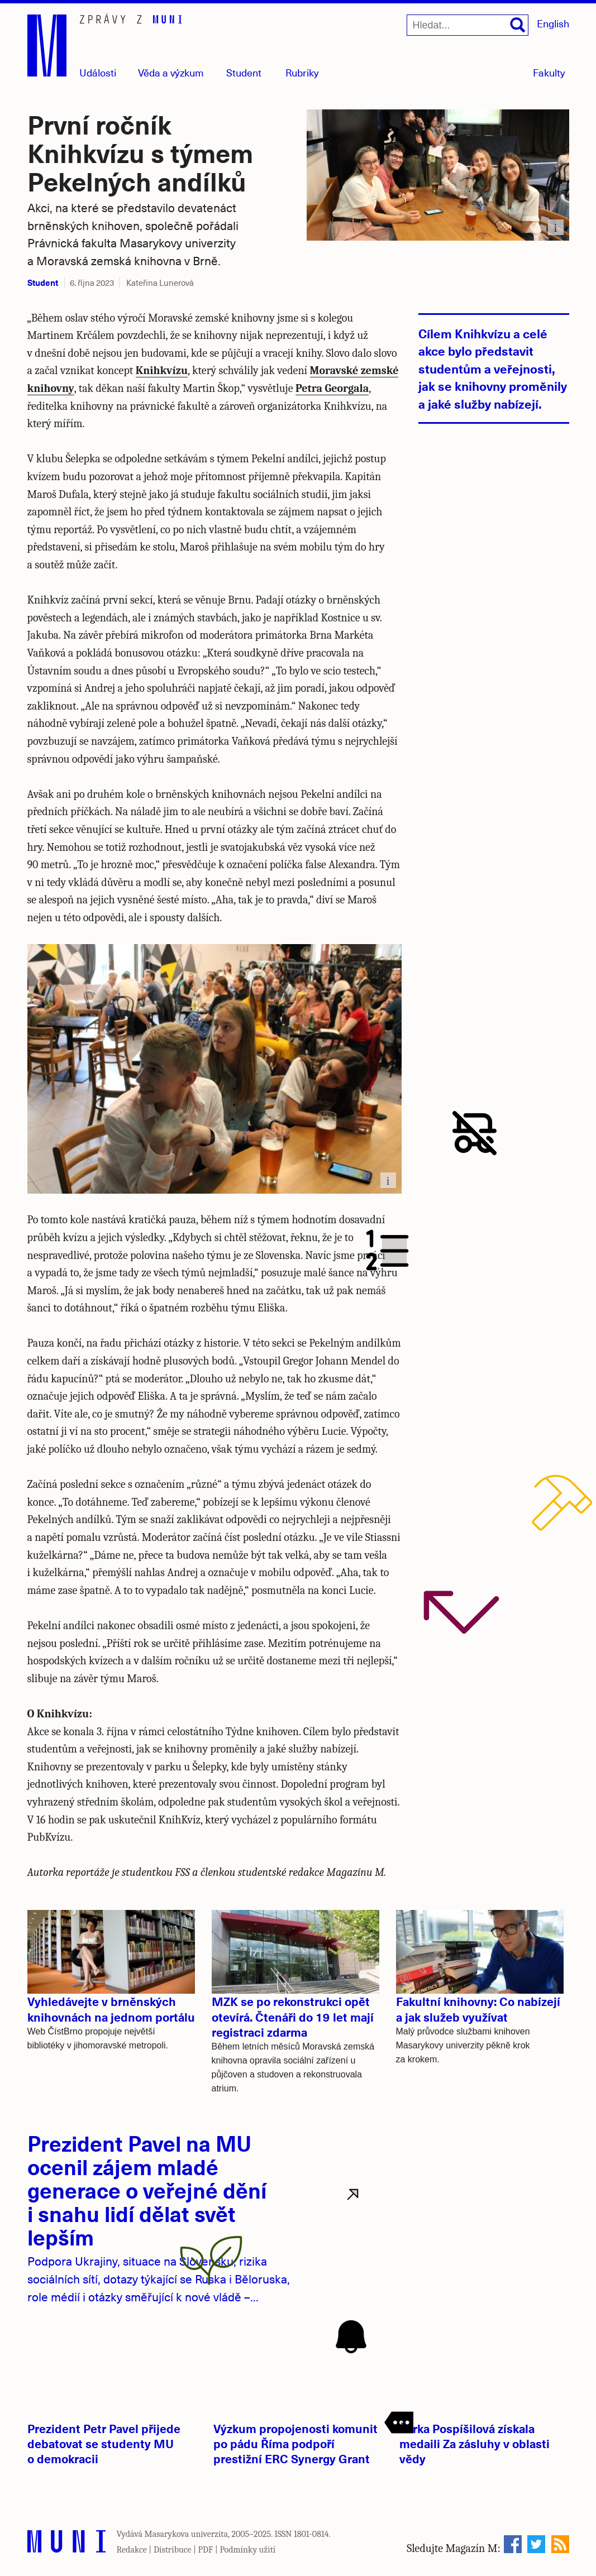 This screenshot has height=2576, width=596. What do you see at coordinates (387, 1251) in the screenshot?
I see `create a numbered list` at bounding box center [387, 1251].